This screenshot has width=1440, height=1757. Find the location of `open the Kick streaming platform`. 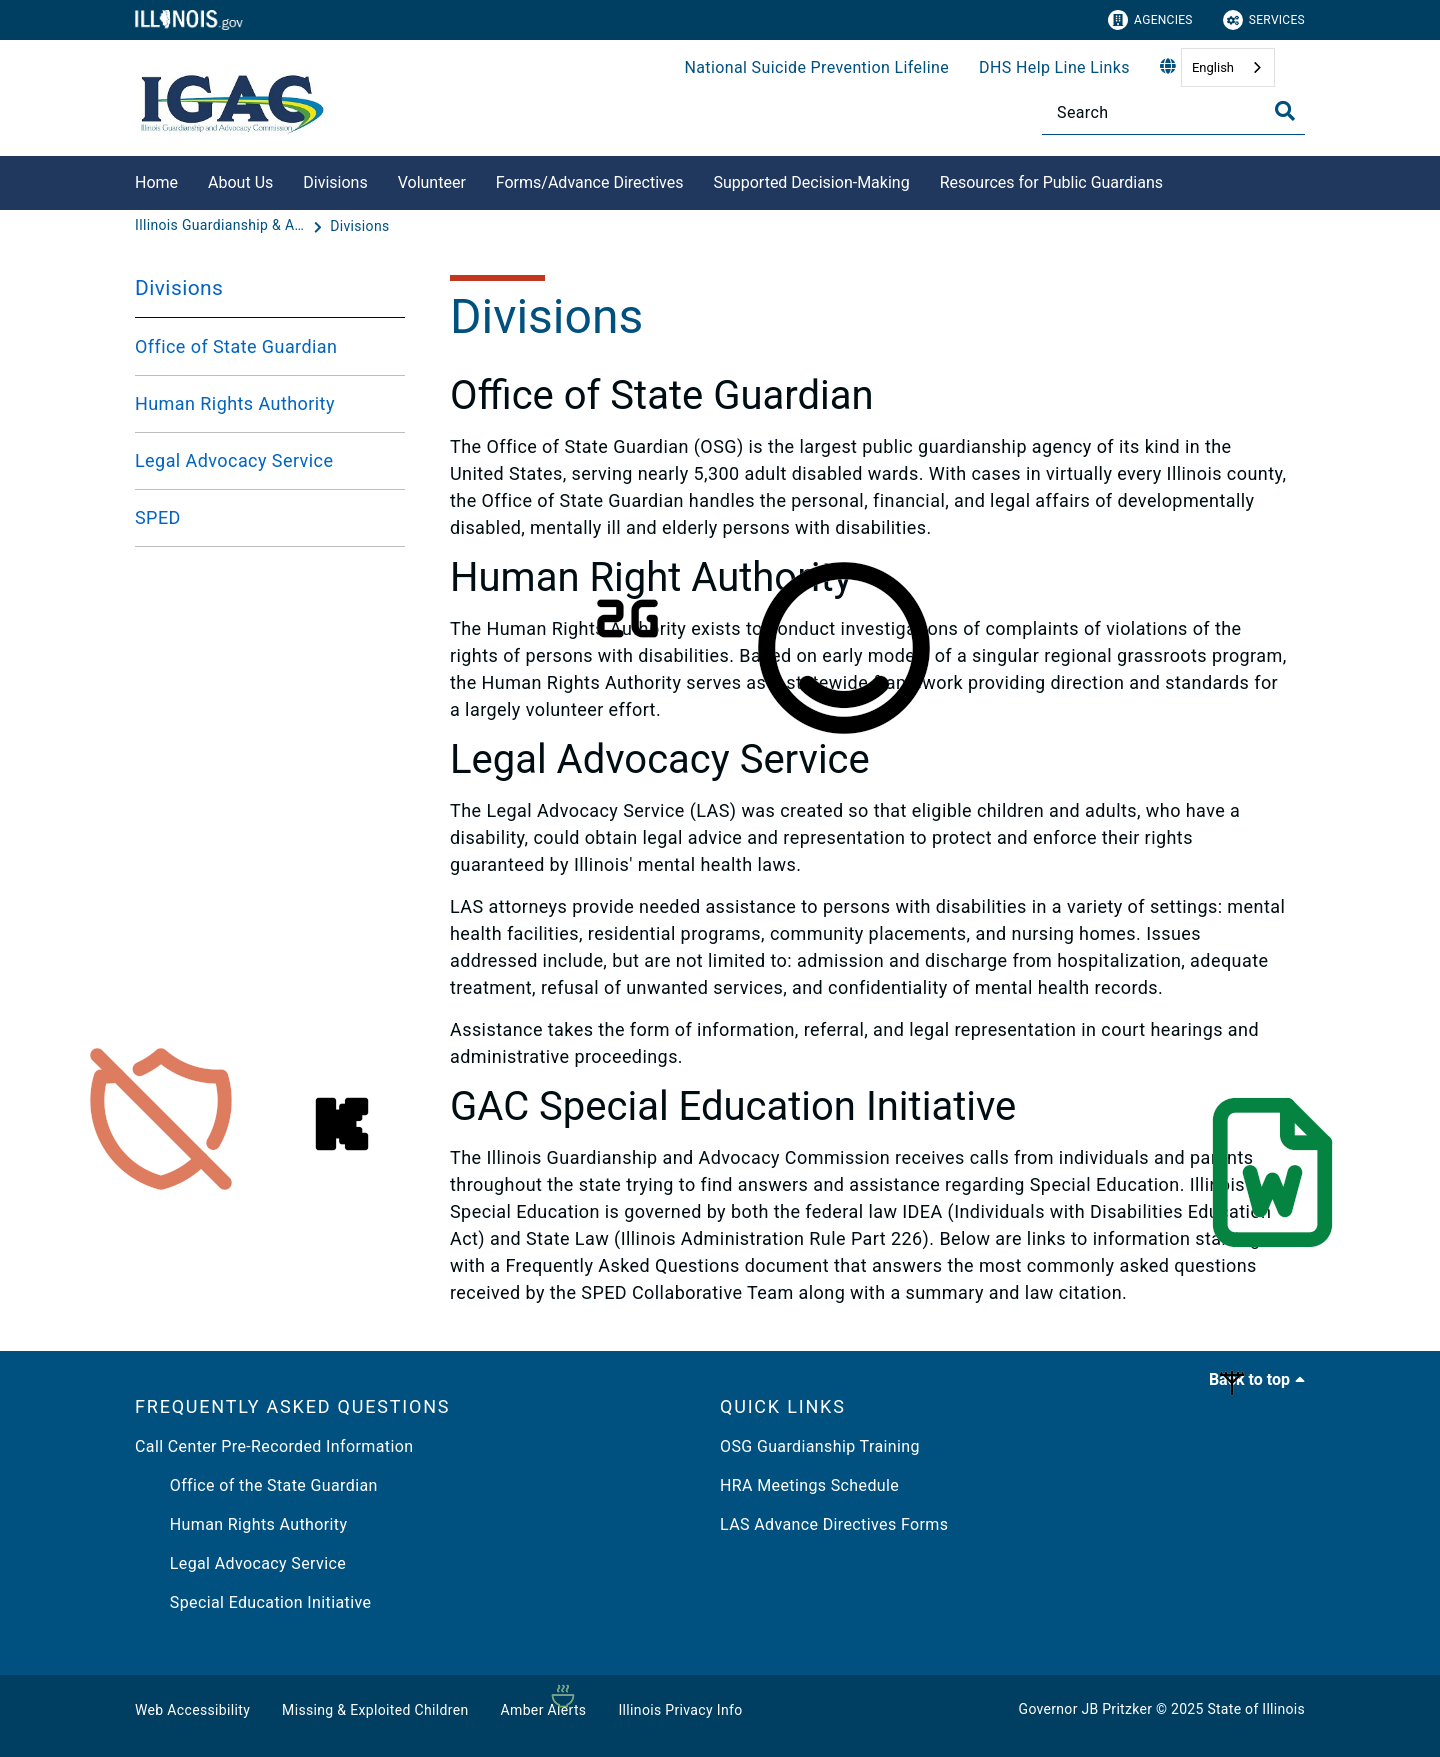

open the Kick streaming platform is located at coordinates (342, 1124).